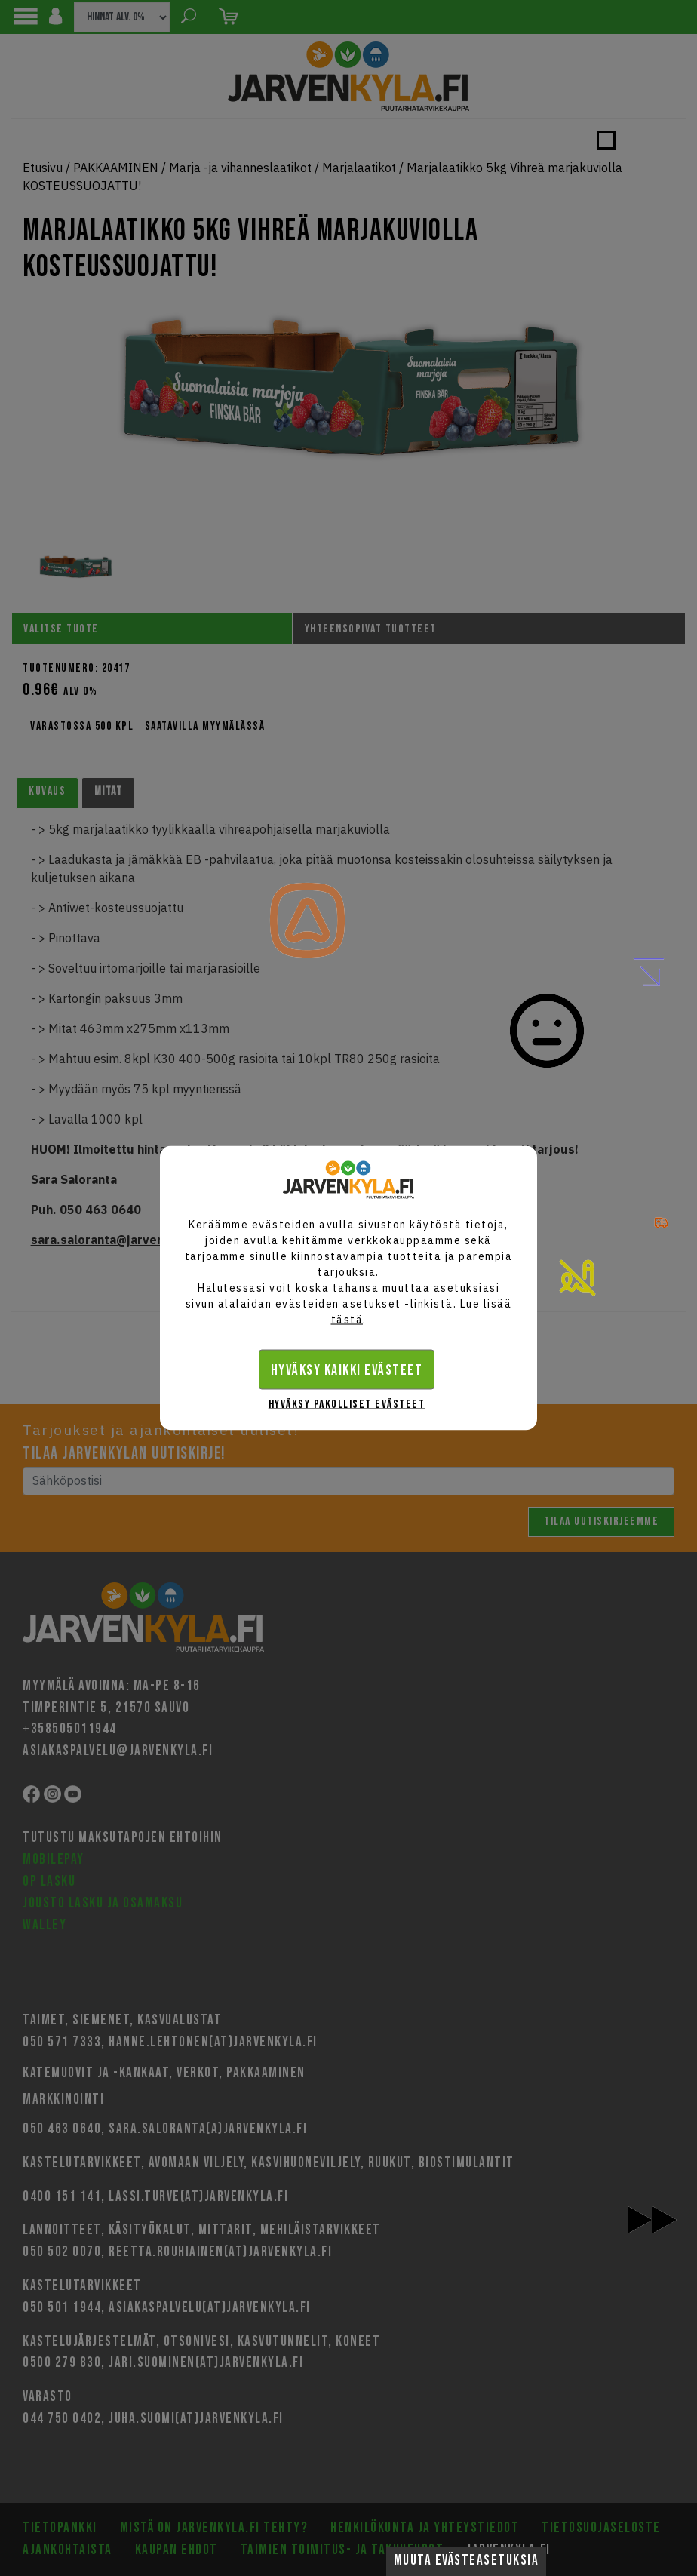 This screenshot has width=697, height=2576. I want to click on indicates neutral or no reaction, so click(547, 1031).